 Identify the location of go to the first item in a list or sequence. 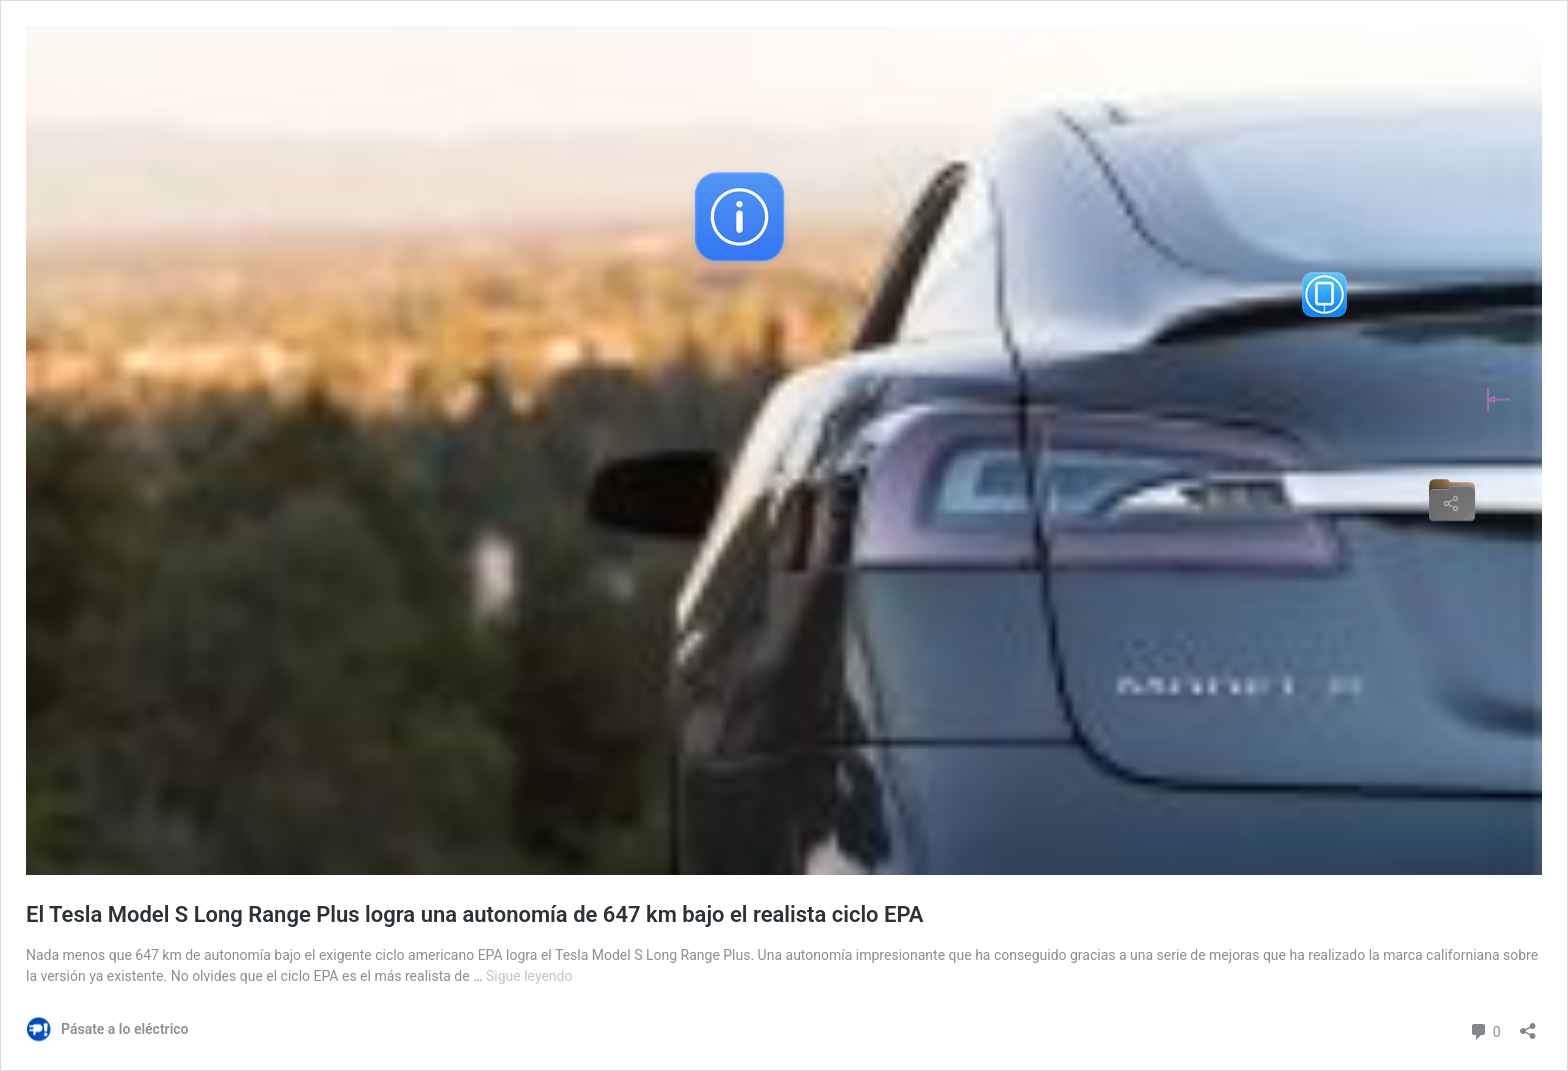
(1498, 399).